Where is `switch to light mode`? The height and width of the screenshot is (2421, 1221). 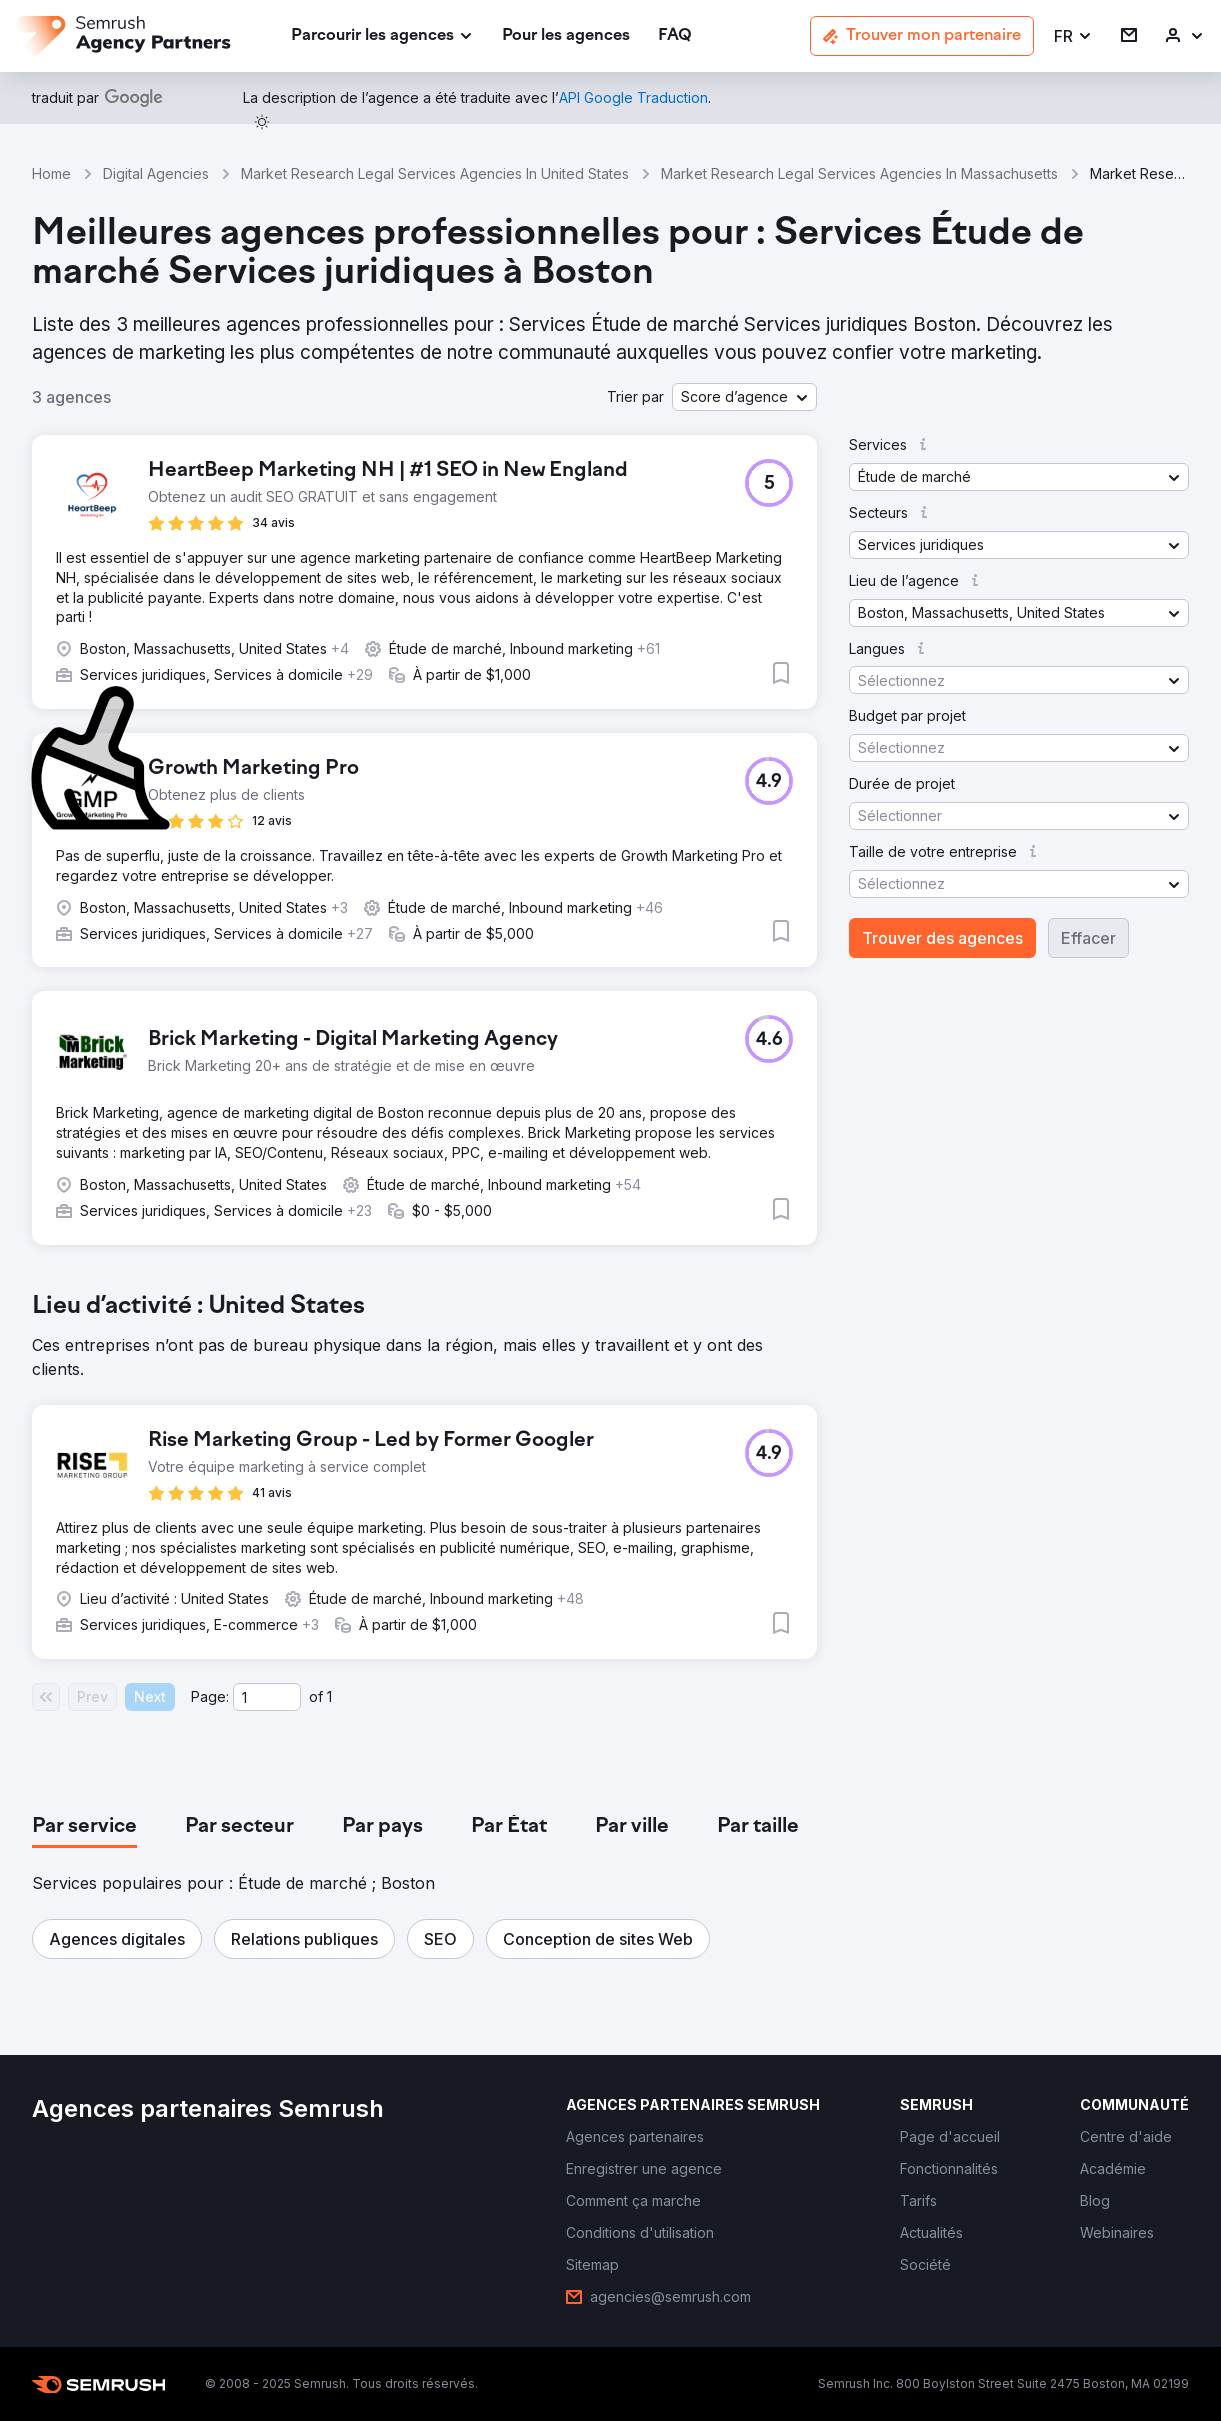 switch to light mode is located at coordinates (262, 122).